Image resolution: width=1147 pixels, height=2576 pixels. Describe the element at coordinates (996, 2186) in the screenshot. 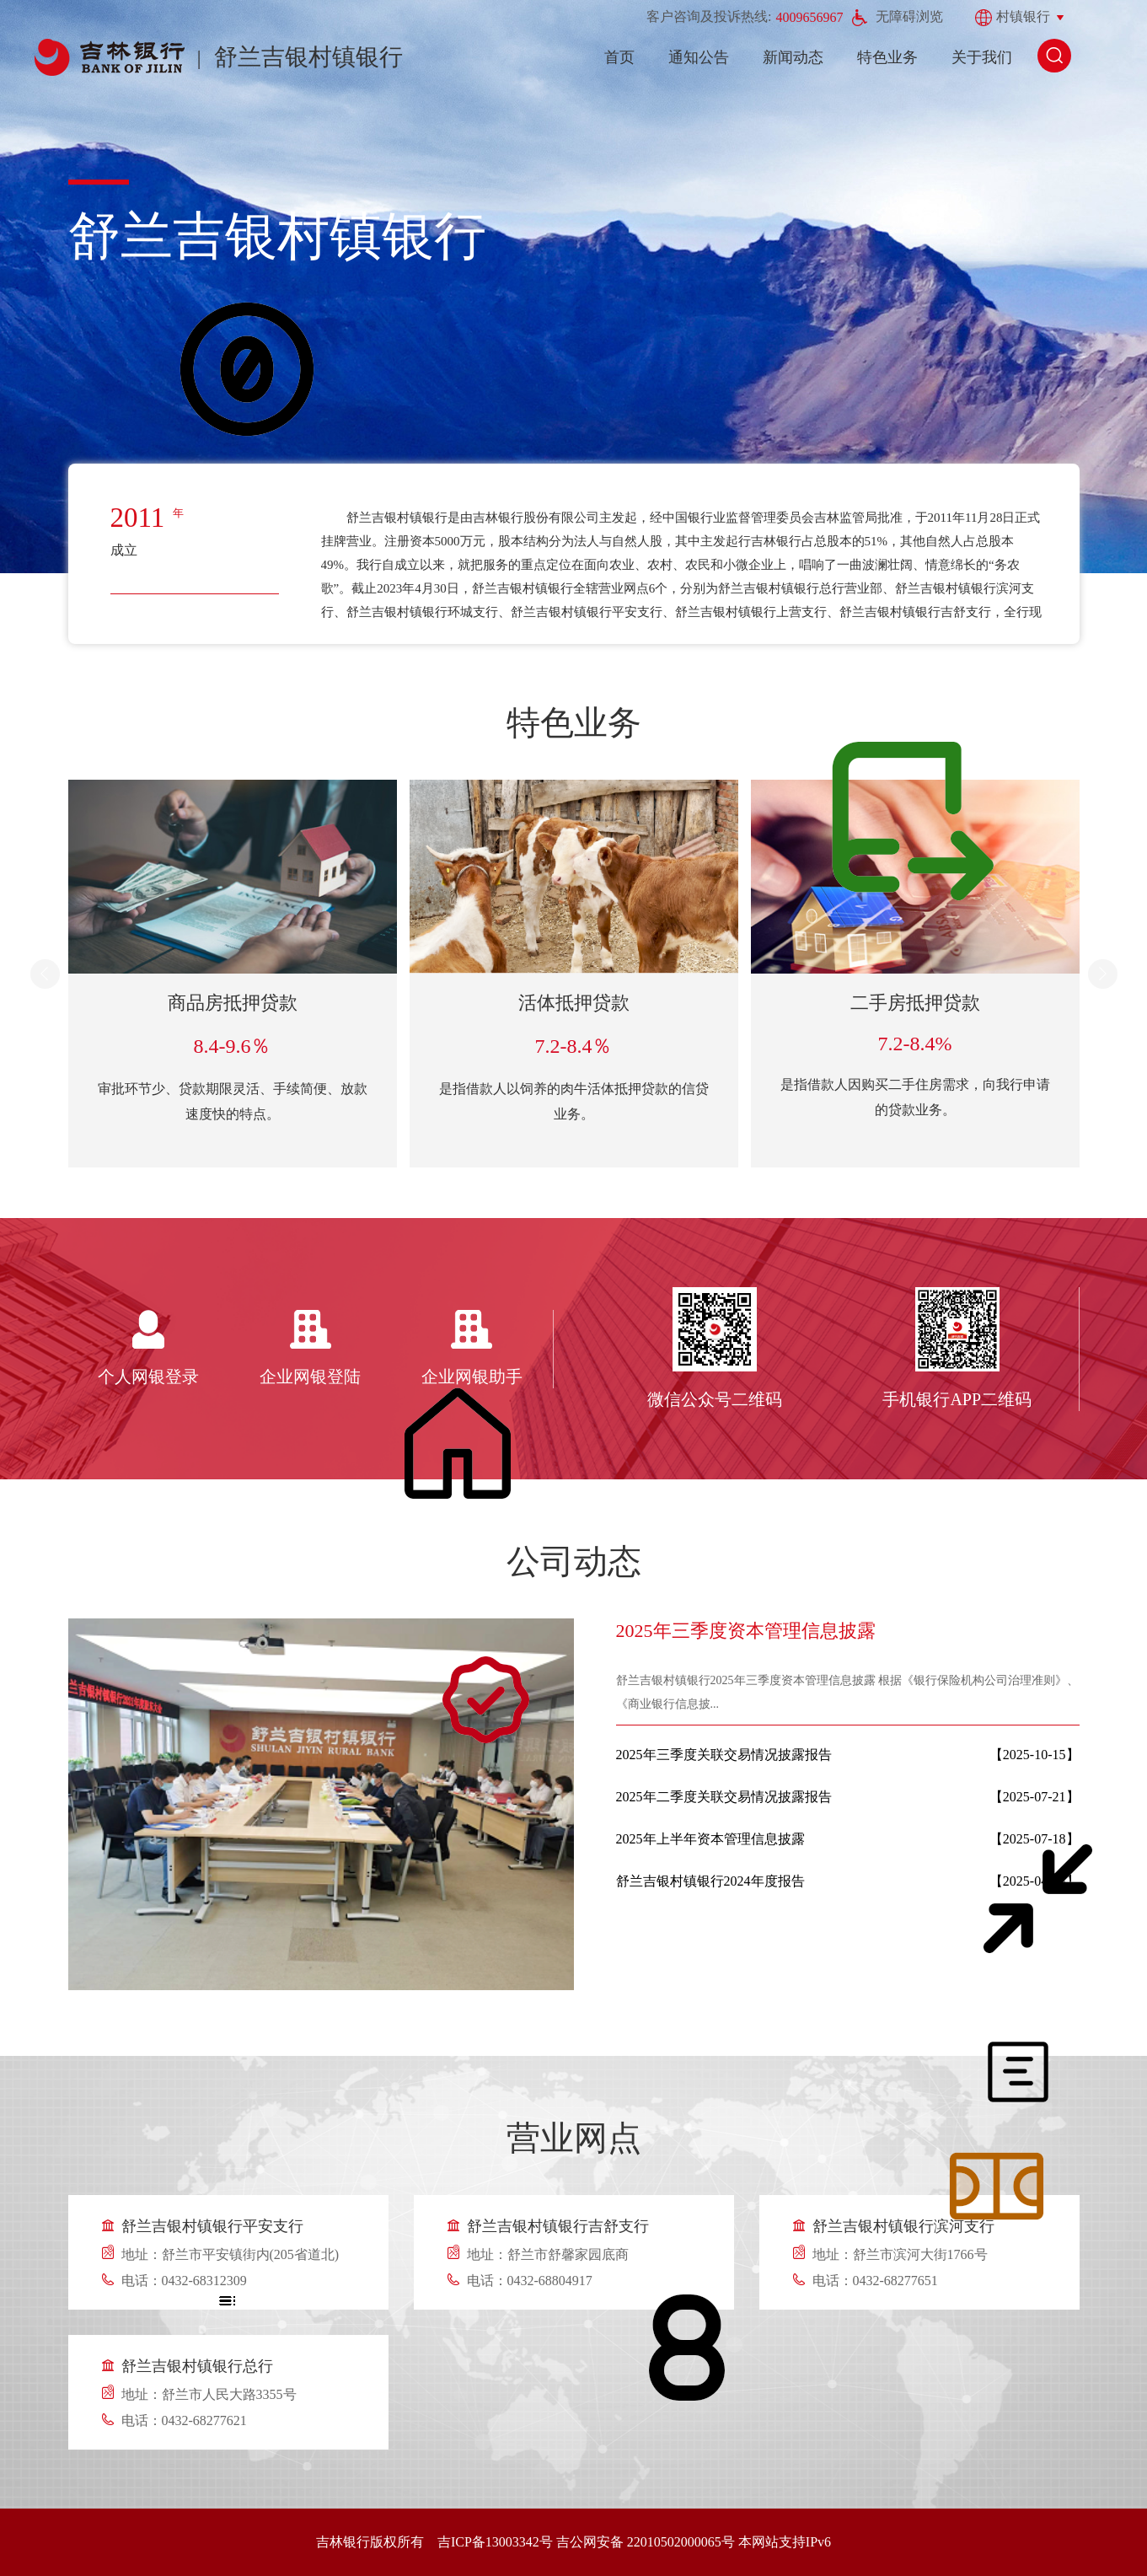

I see `view basketball court availability` at that location.